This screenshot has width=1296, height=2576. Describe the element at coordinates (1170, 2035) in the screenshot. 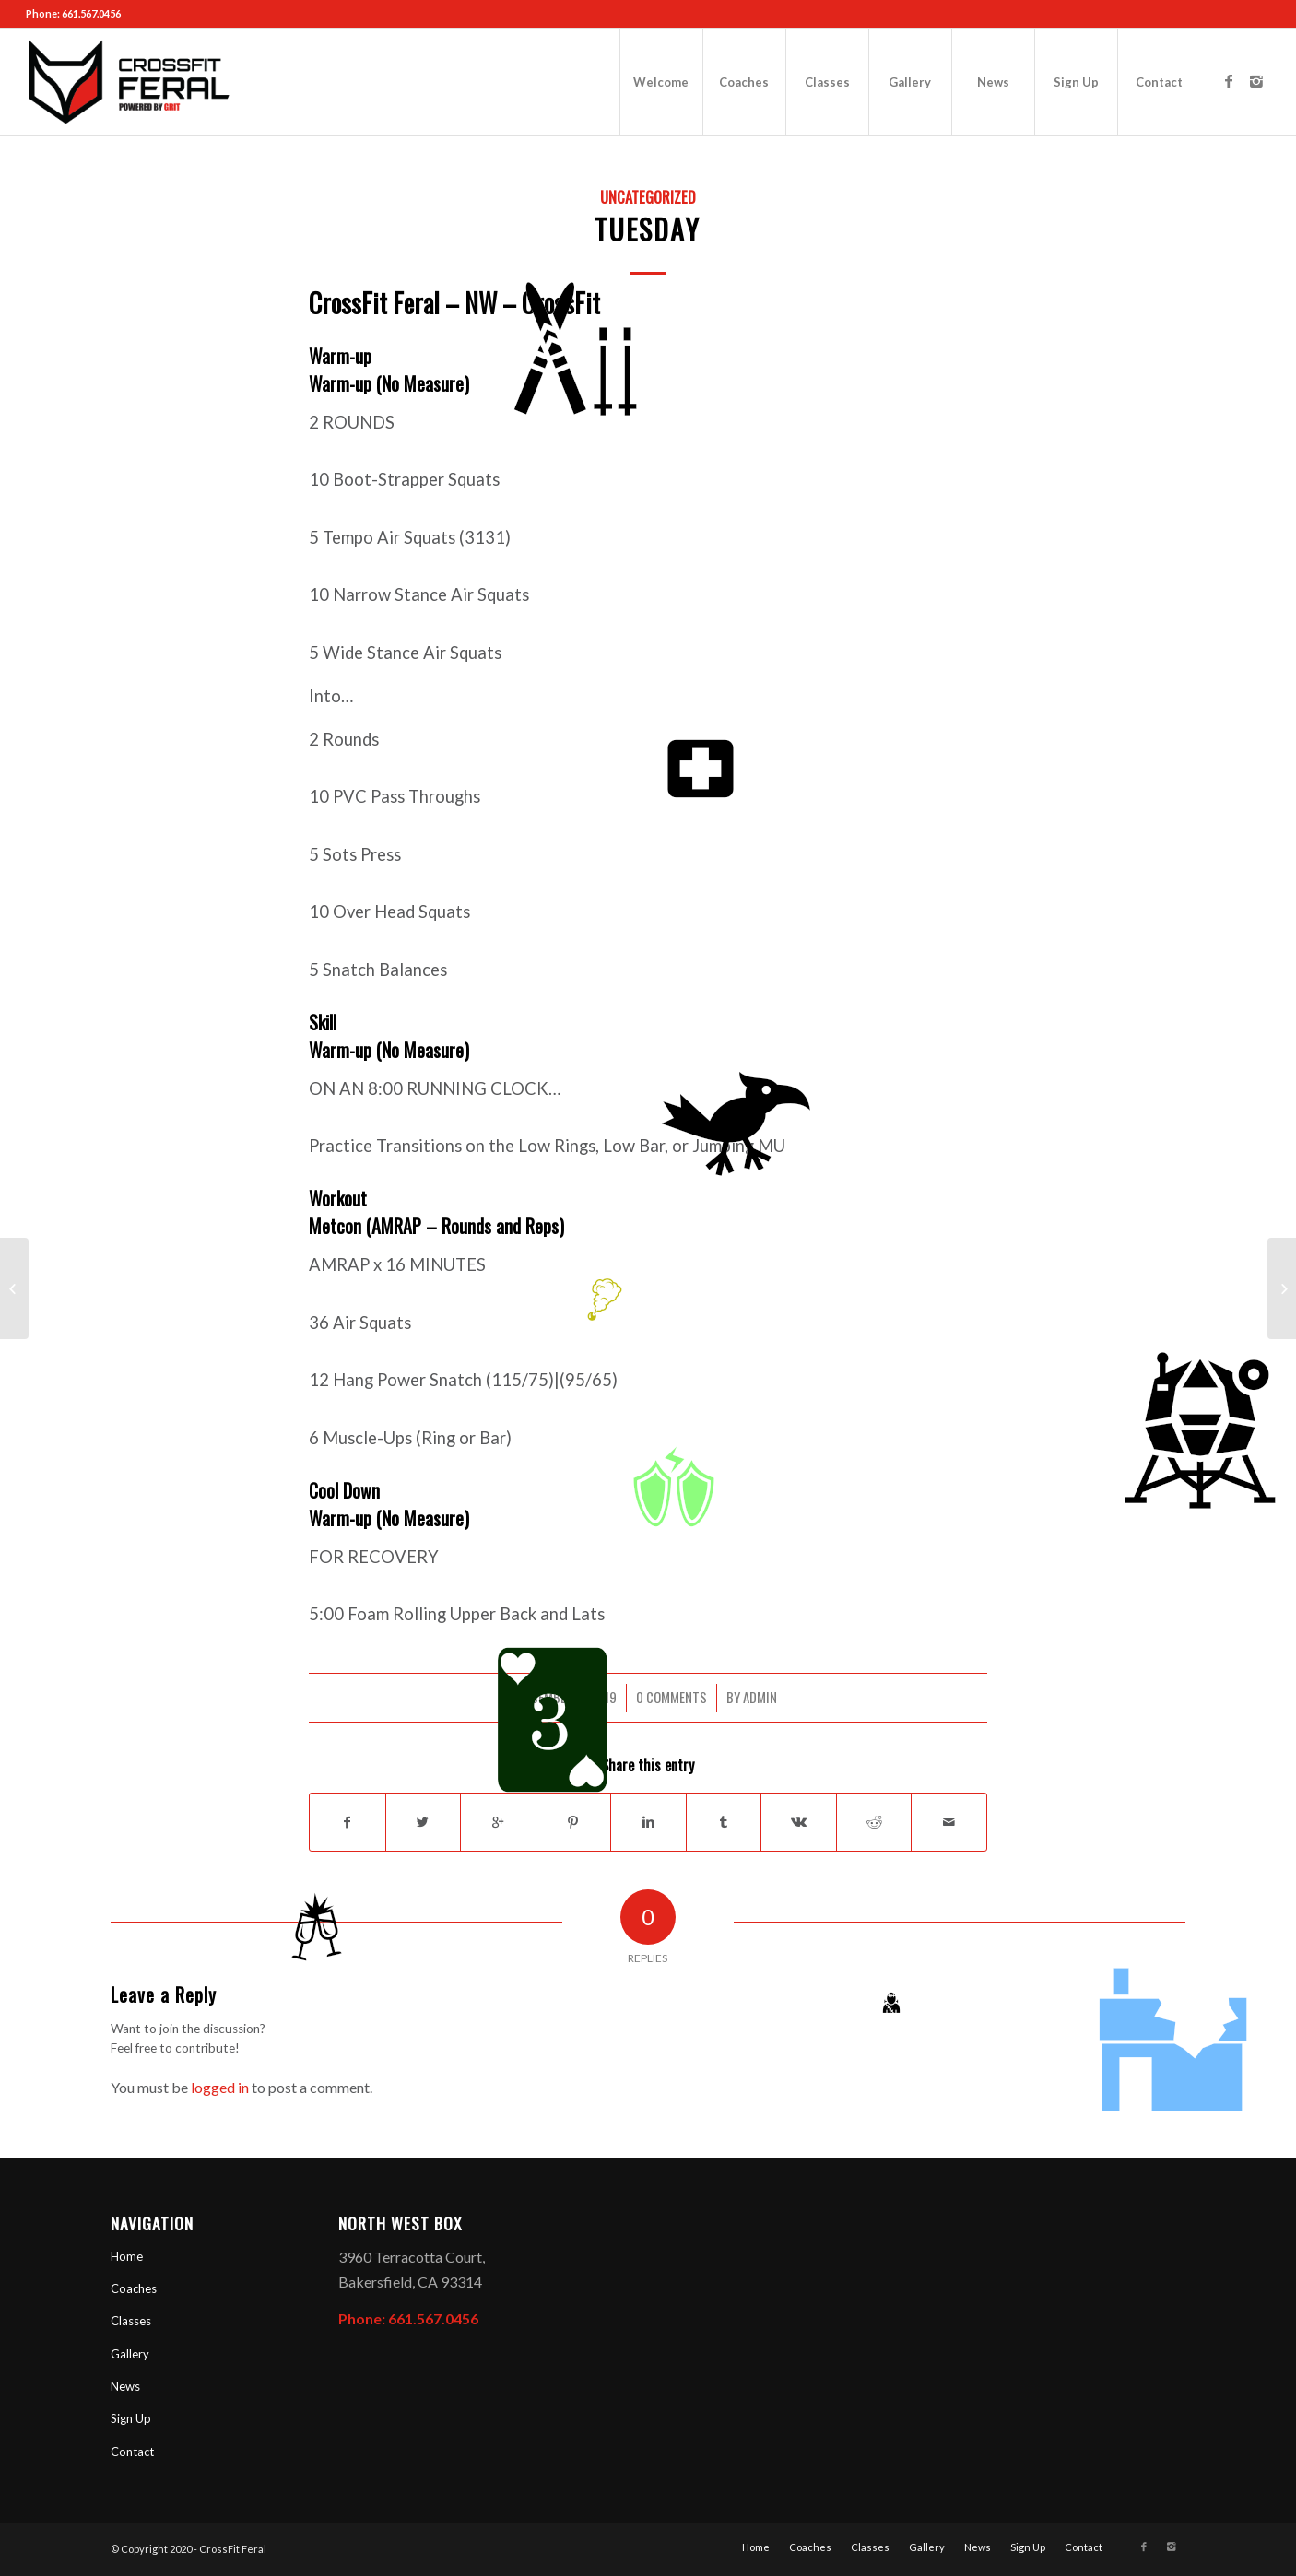

I see `report property damage` at that location.